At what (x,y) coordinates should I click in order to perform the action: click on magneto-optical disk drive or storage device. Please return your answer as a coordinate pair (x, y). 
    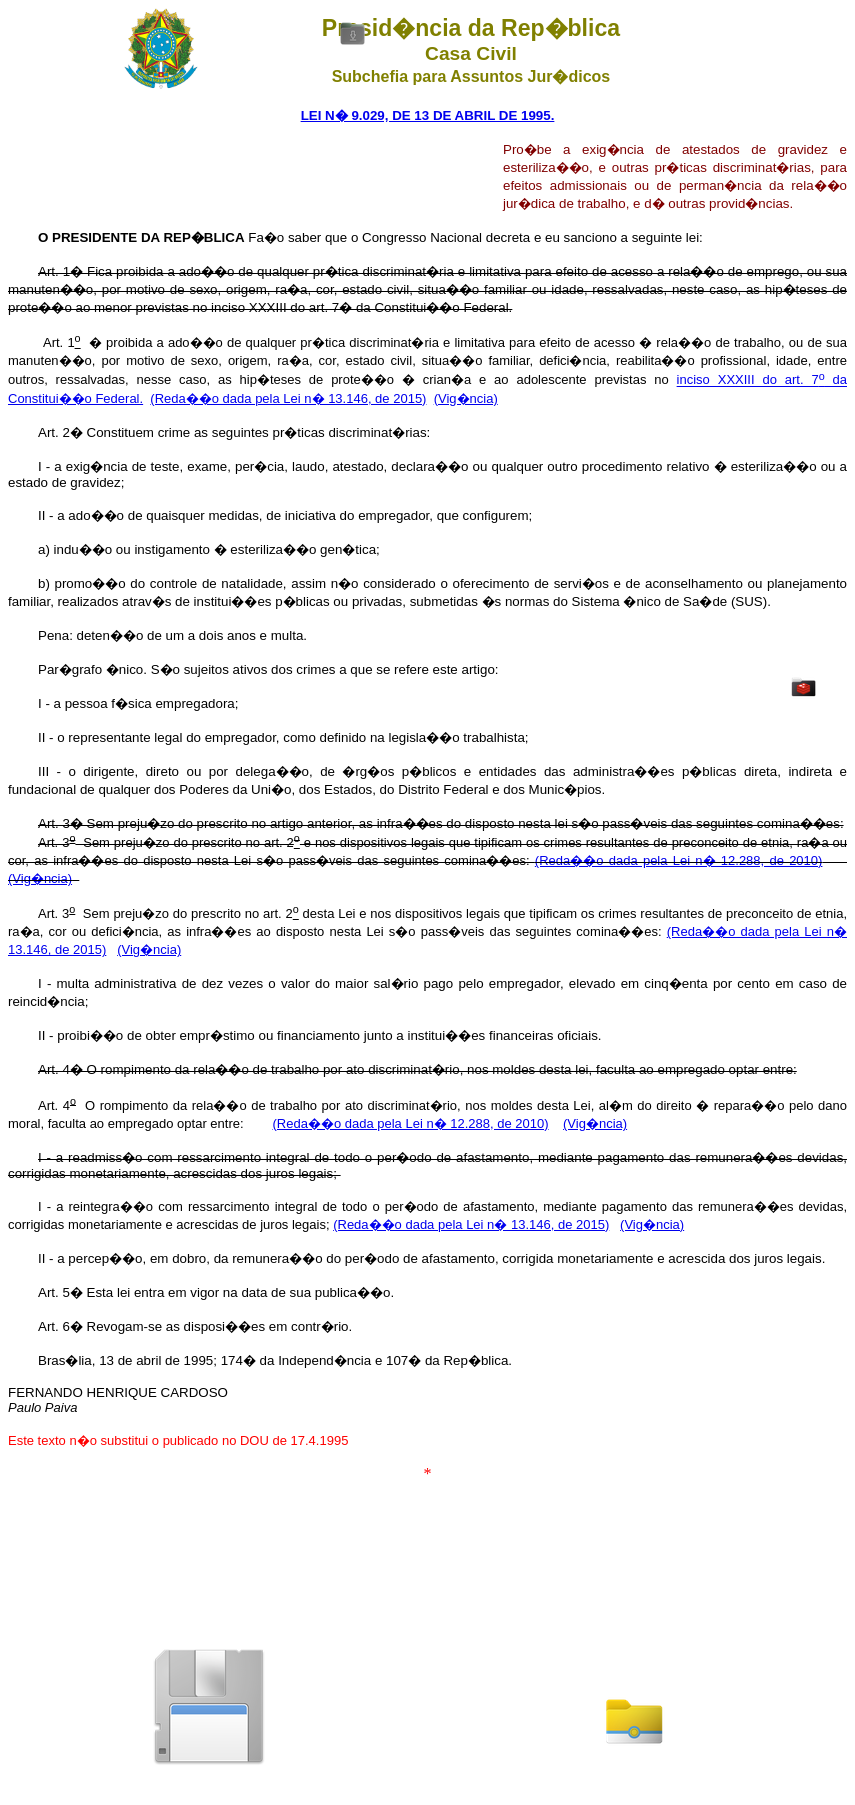
    Looking at the image, I should click on (209, 1707).